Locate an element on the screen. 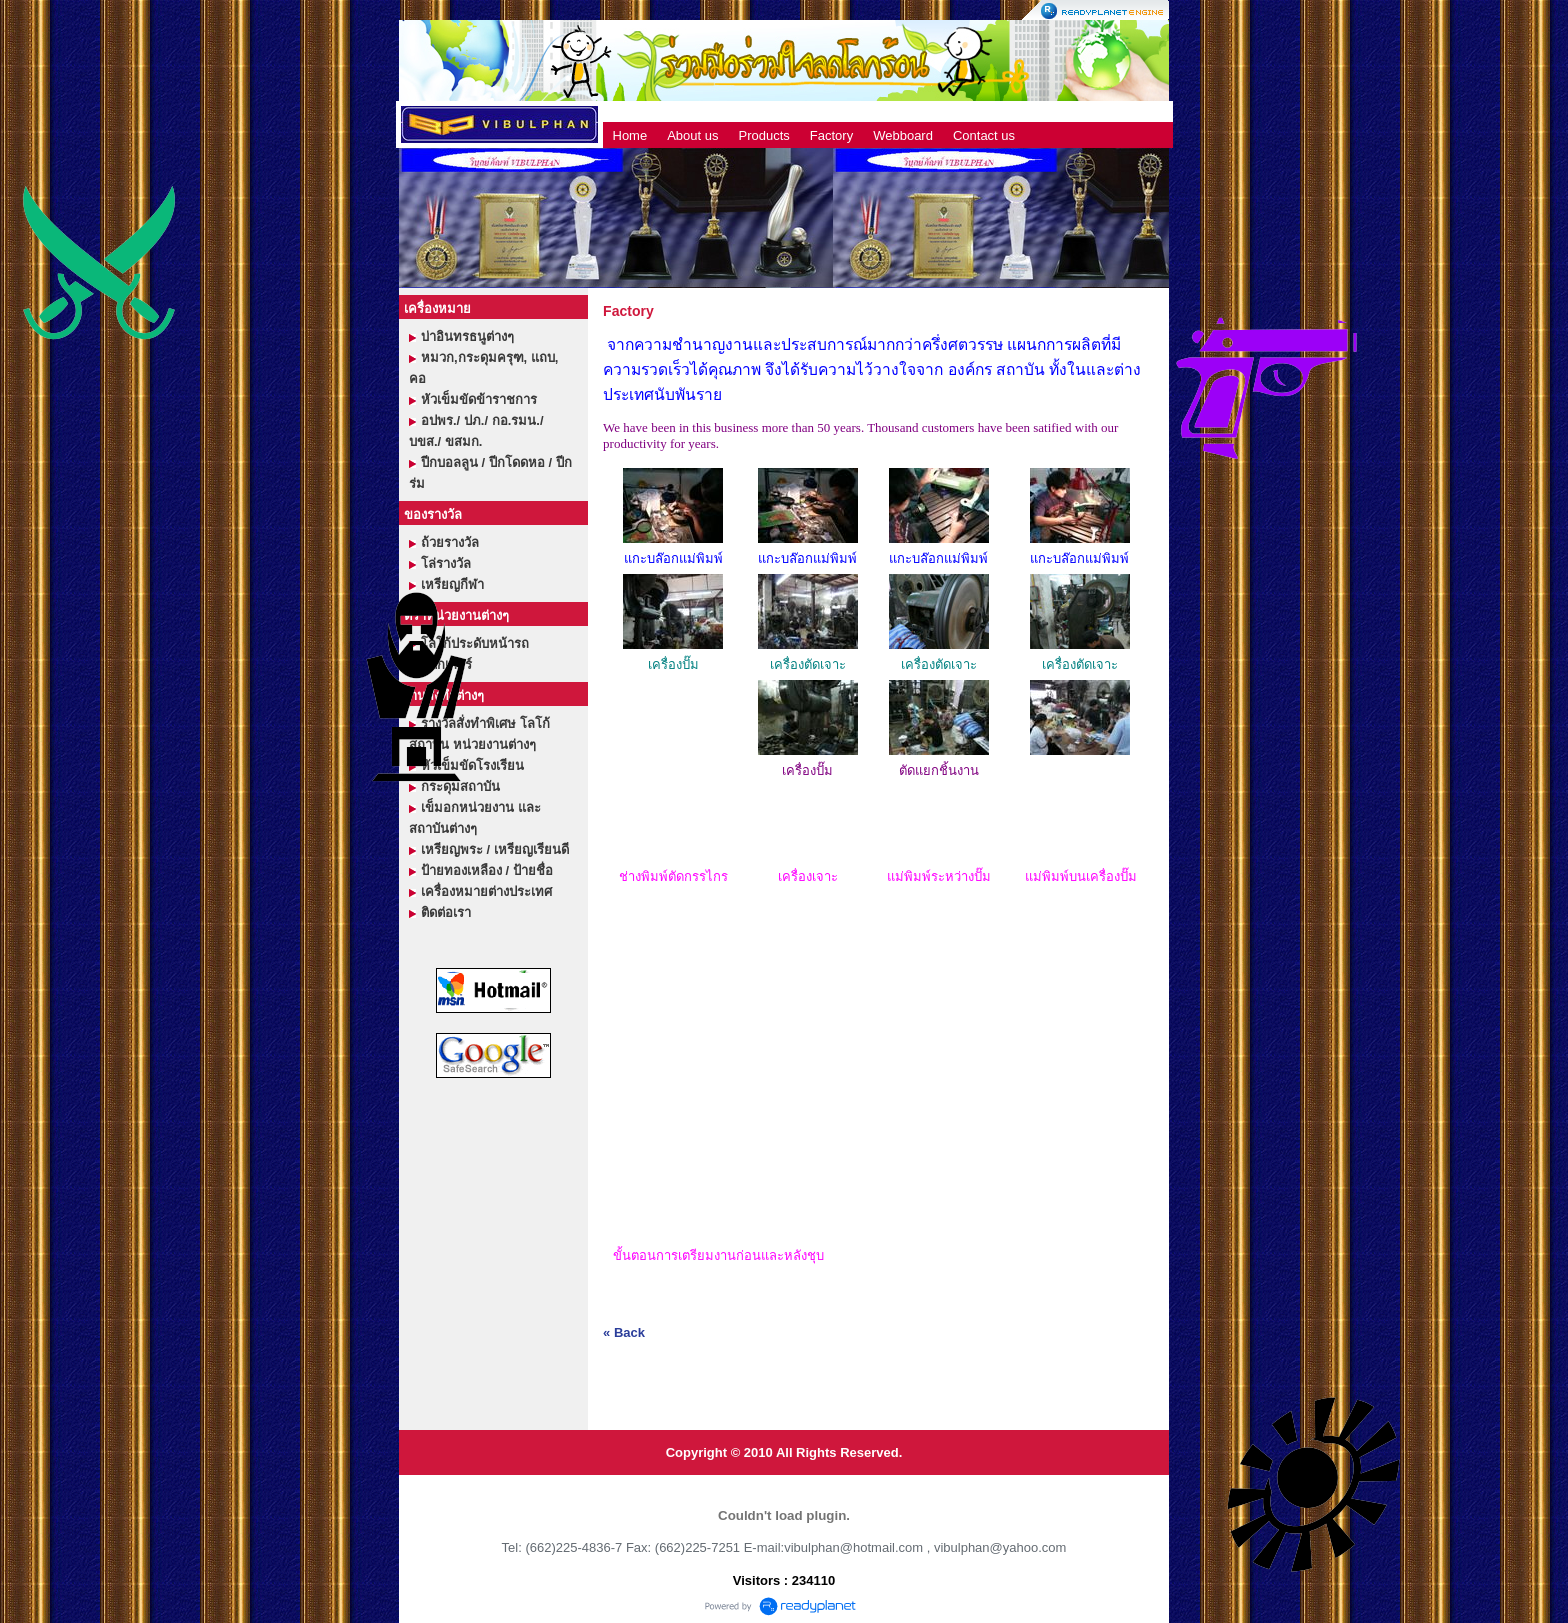  indicates a solar or radiant energy ability is located at coordinates (1315, 1484).